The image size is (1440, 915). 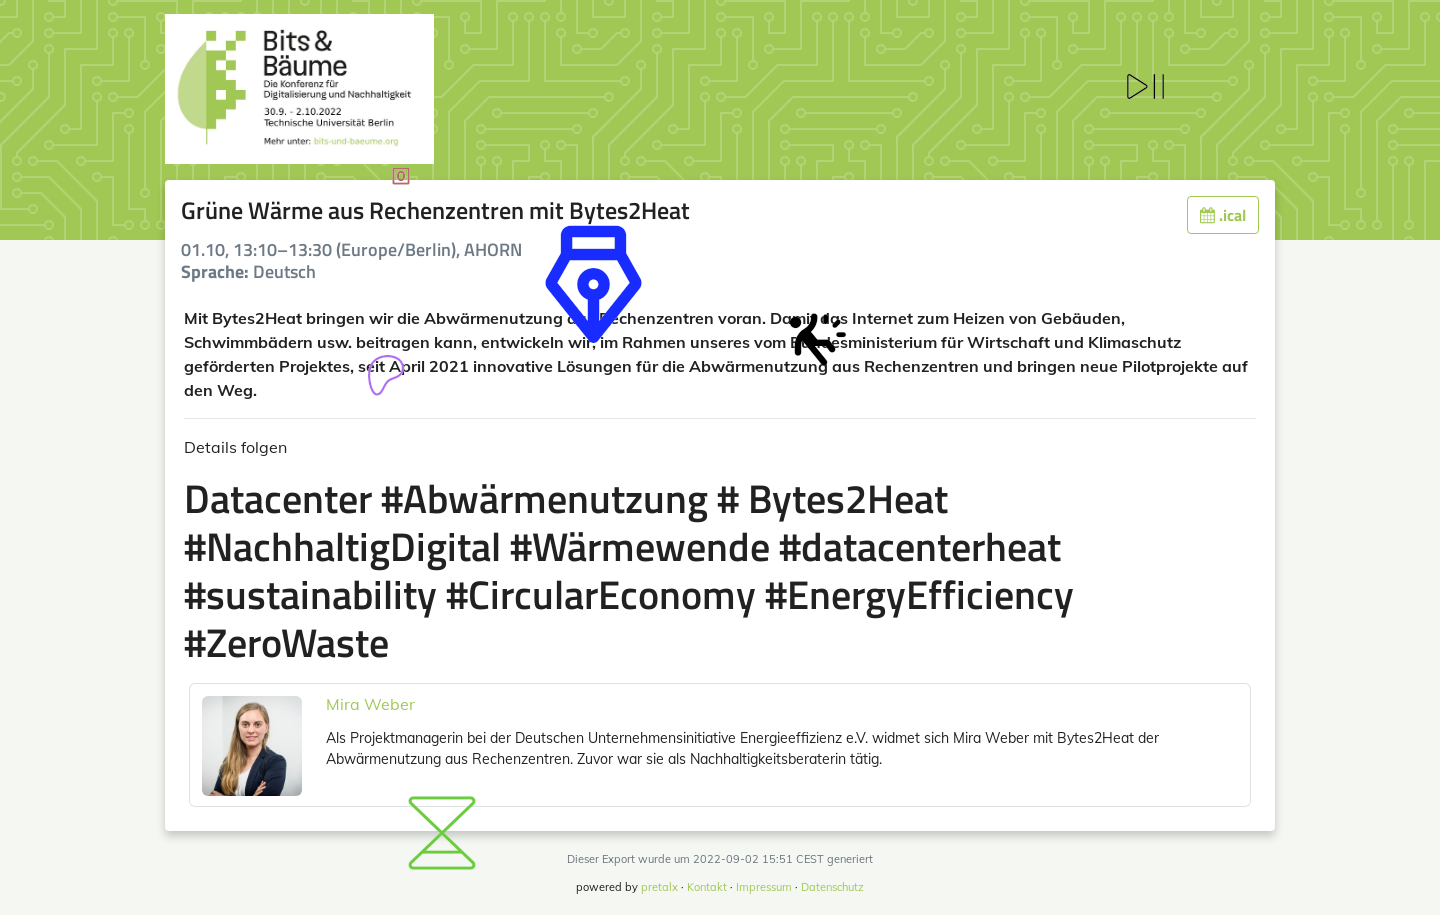 What do you see at coordinates (817, 339) in the screenshot?
I see `indicates a slip, trip, or fall hazard warning` at bounding box center [817, 339].